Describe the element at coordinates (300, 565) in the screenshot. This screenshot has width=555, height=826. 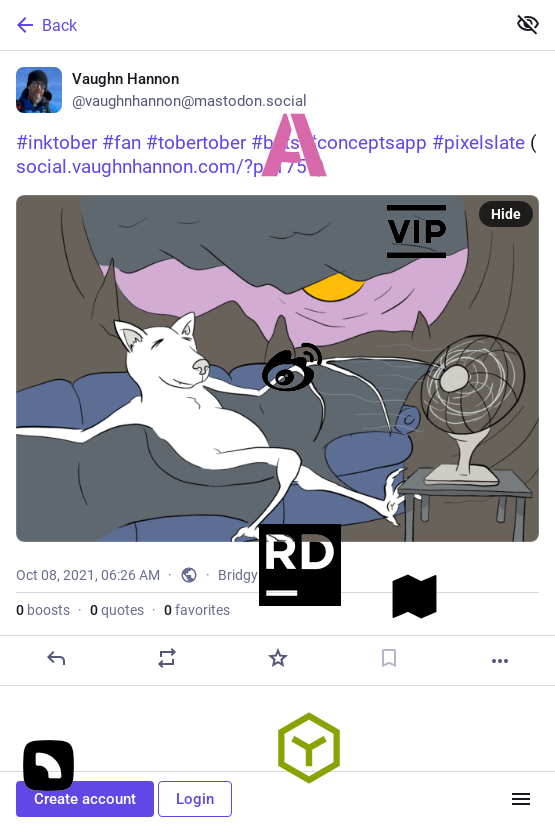
I see `open JetBrains Rider IDE` at that location.